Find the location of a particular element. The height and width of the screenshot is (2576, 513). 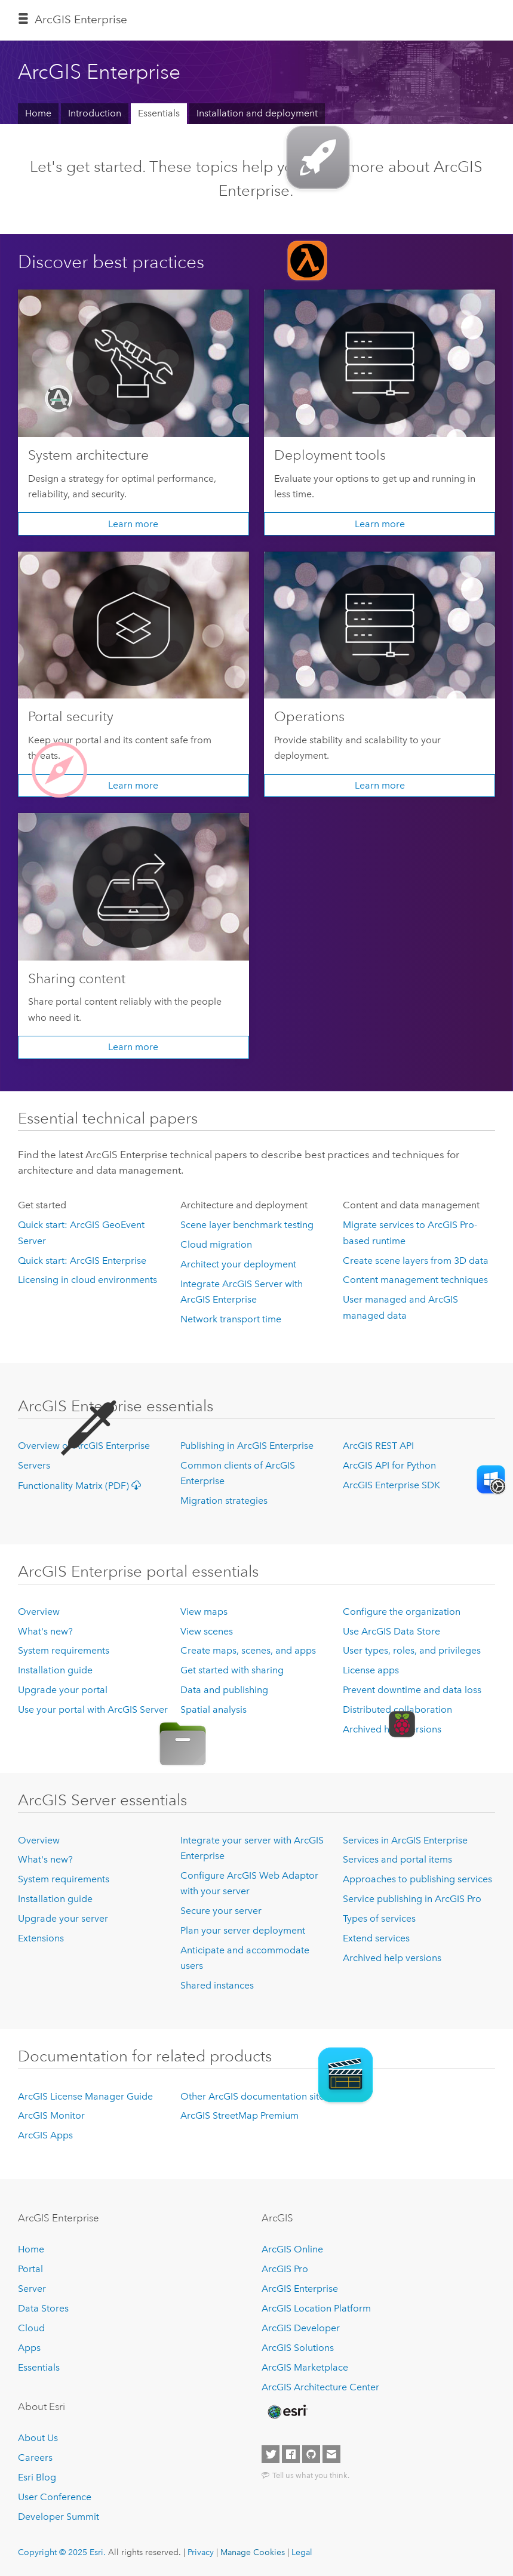

check for available software updates is located at coordinates (59, 399).